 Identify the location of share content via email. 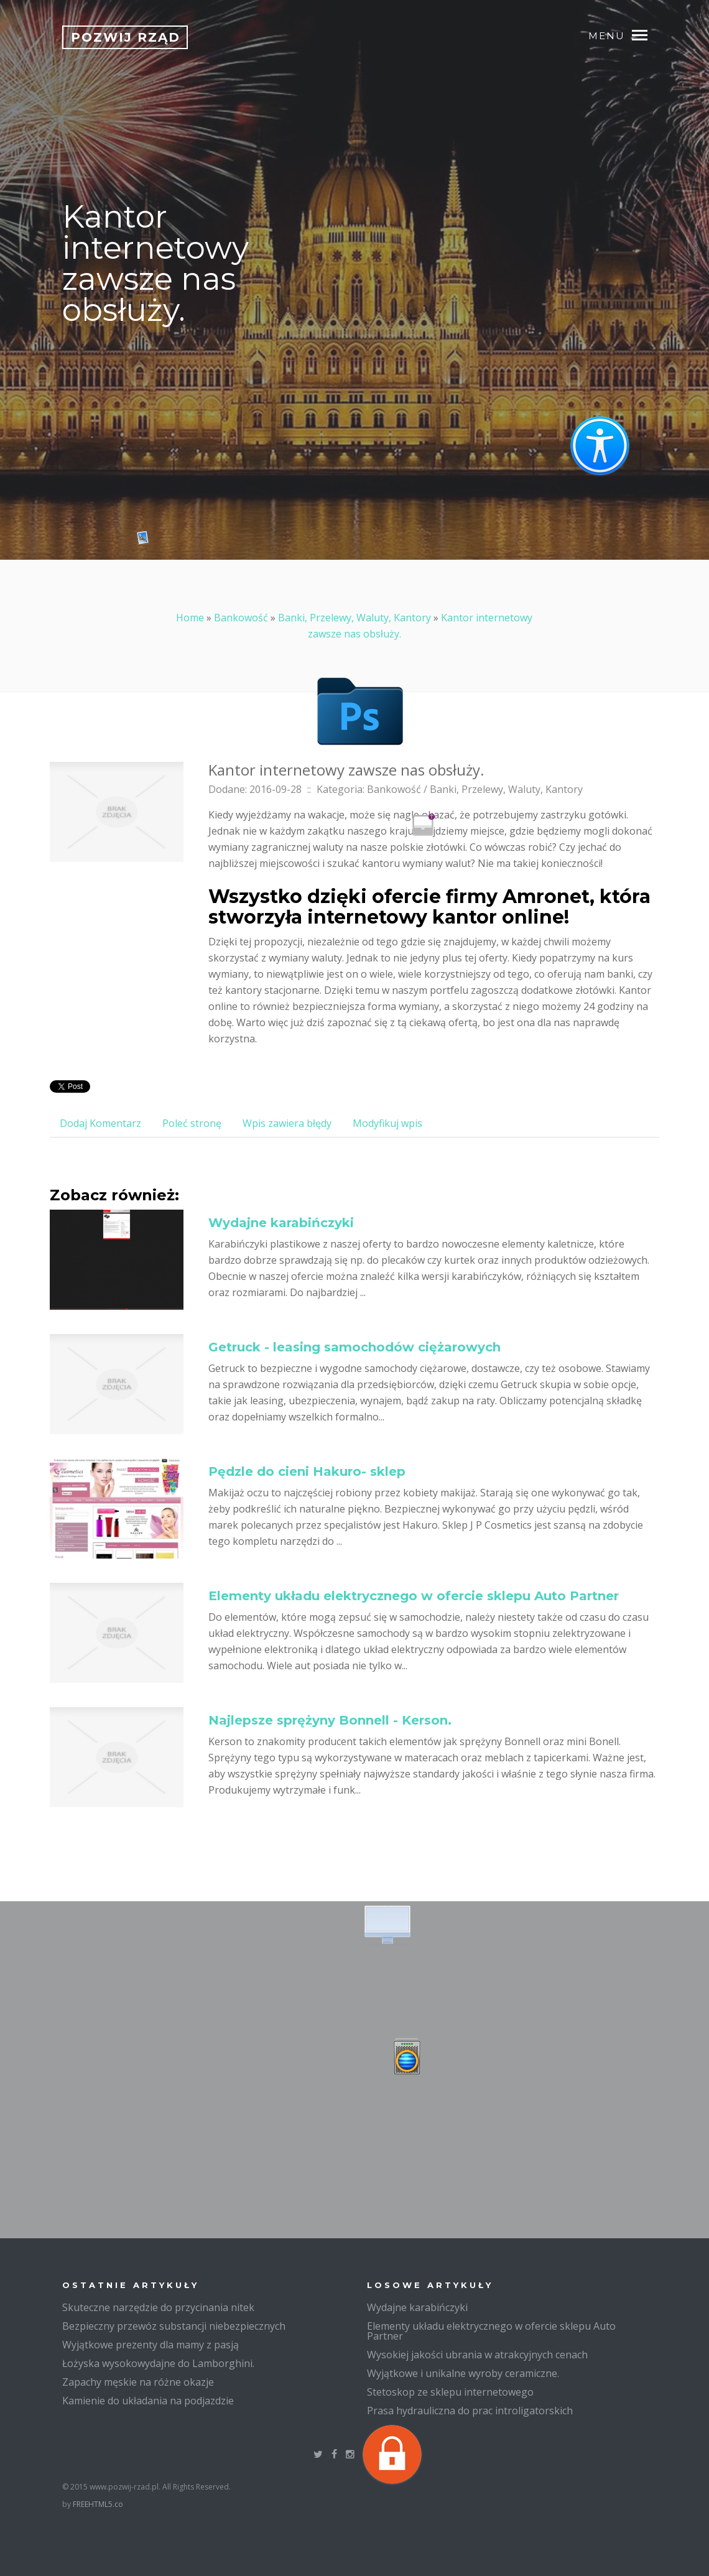
(142, 537).